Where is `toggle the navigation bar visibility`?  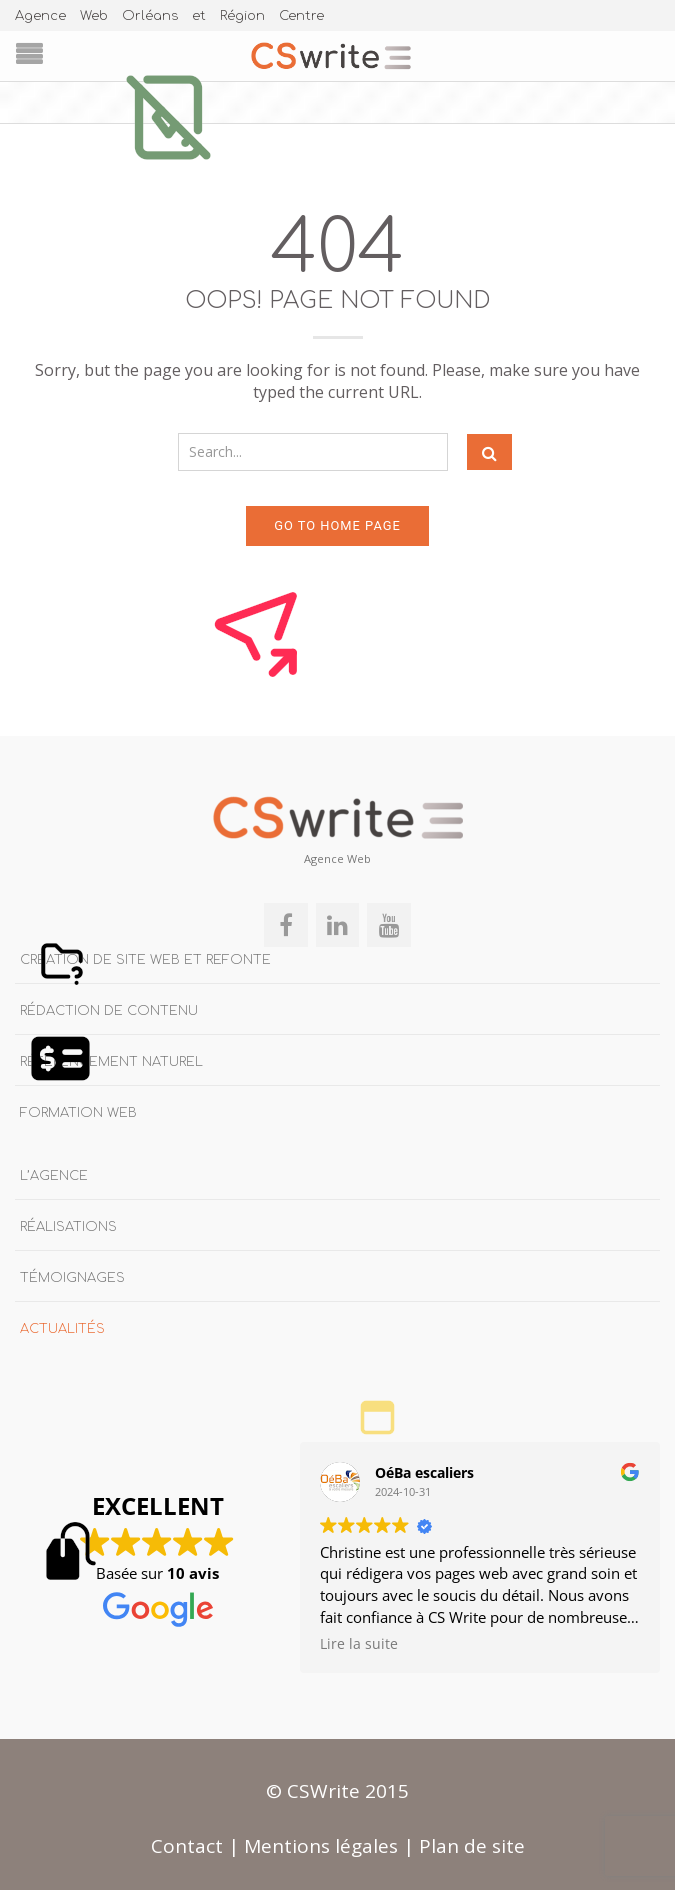
toggle the navigation bar visibility is located at coordinates (377, 1417).